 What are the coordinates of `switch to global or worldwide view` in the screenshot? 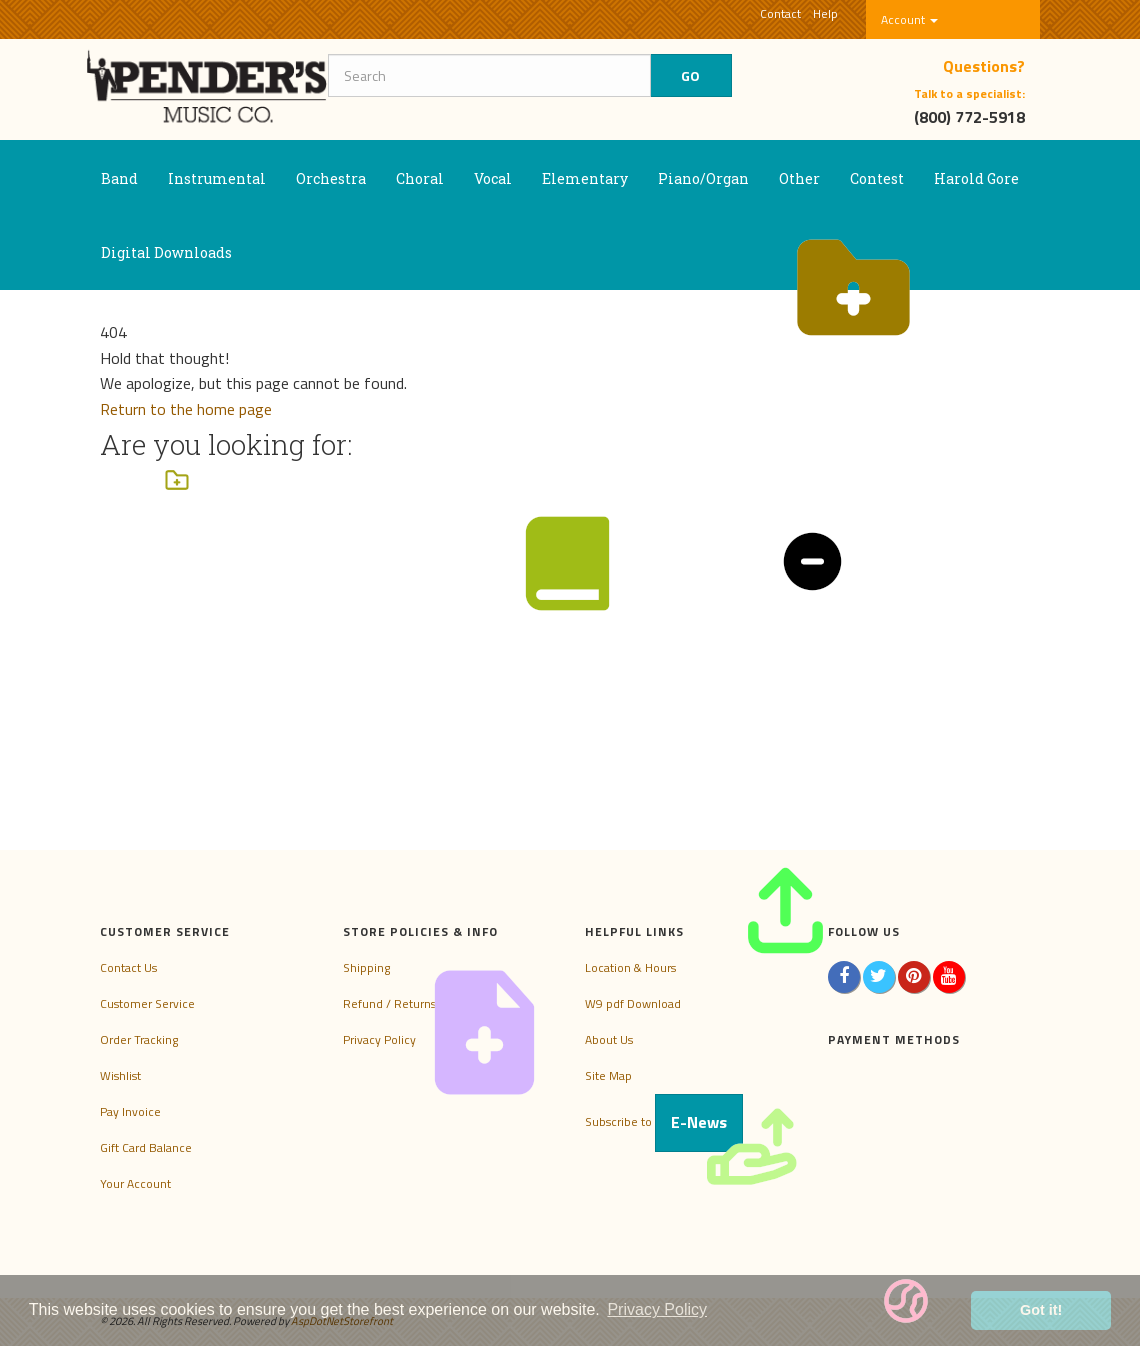 It's located at (906, 1301).